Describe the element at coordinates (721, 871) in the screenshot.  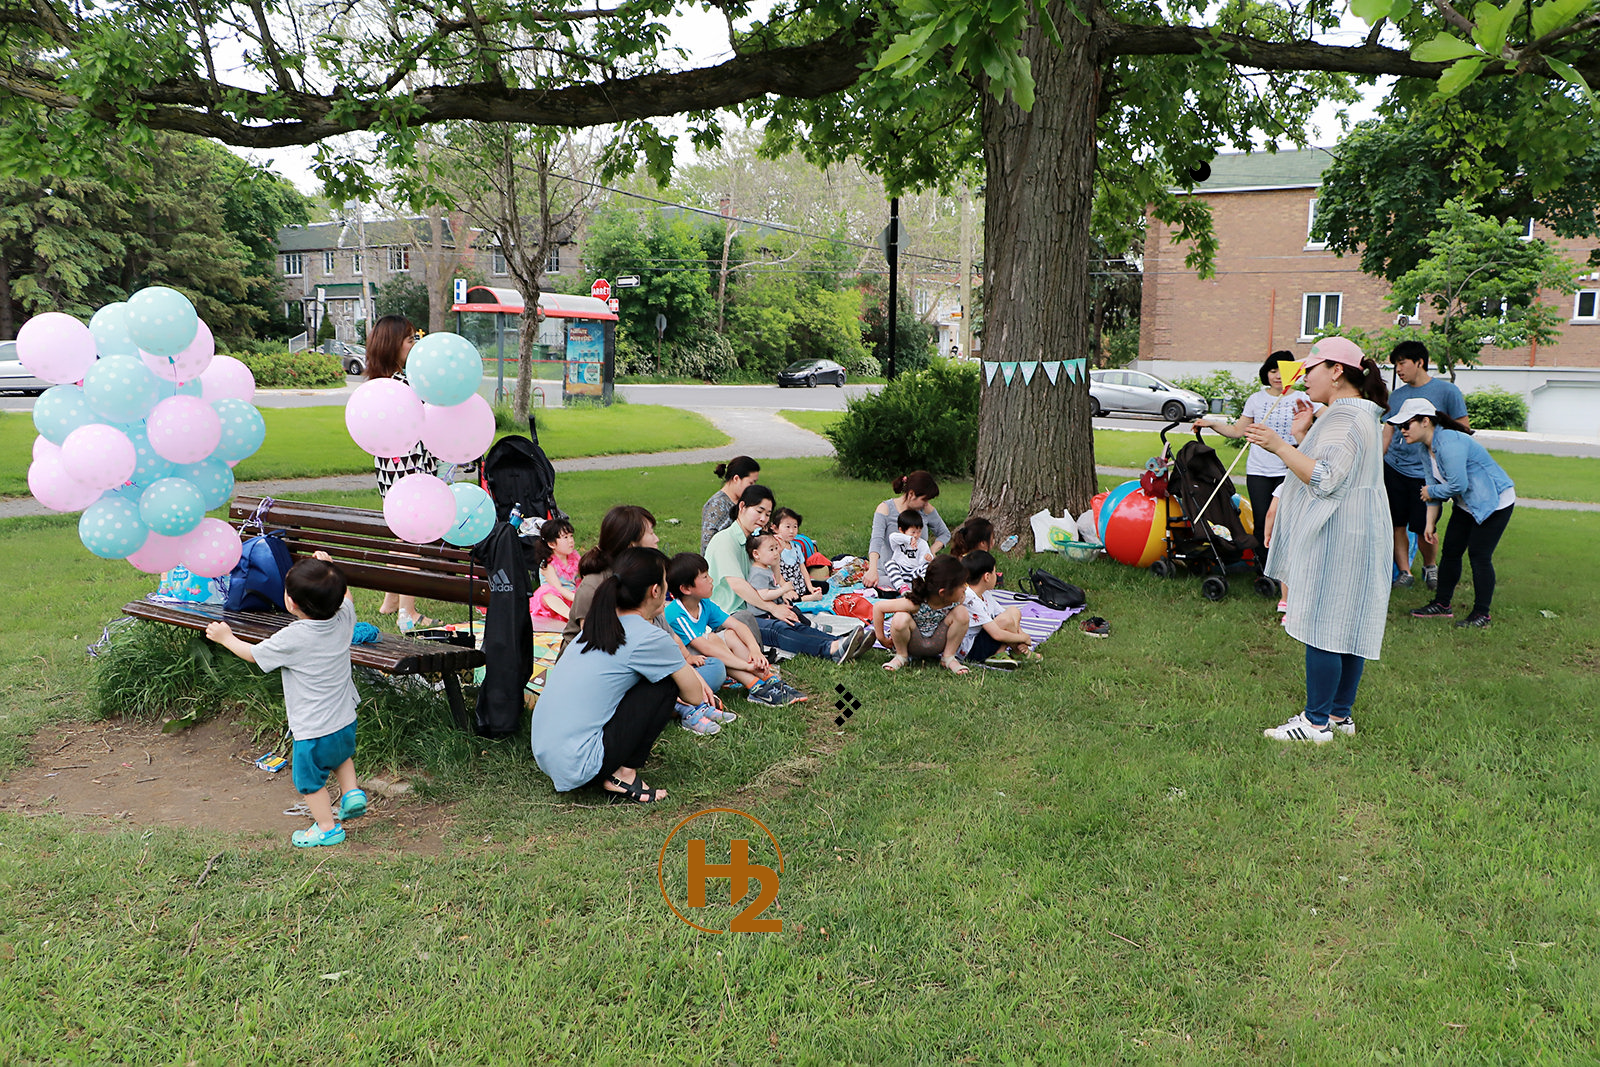
I see `h2 database logo` at that location.